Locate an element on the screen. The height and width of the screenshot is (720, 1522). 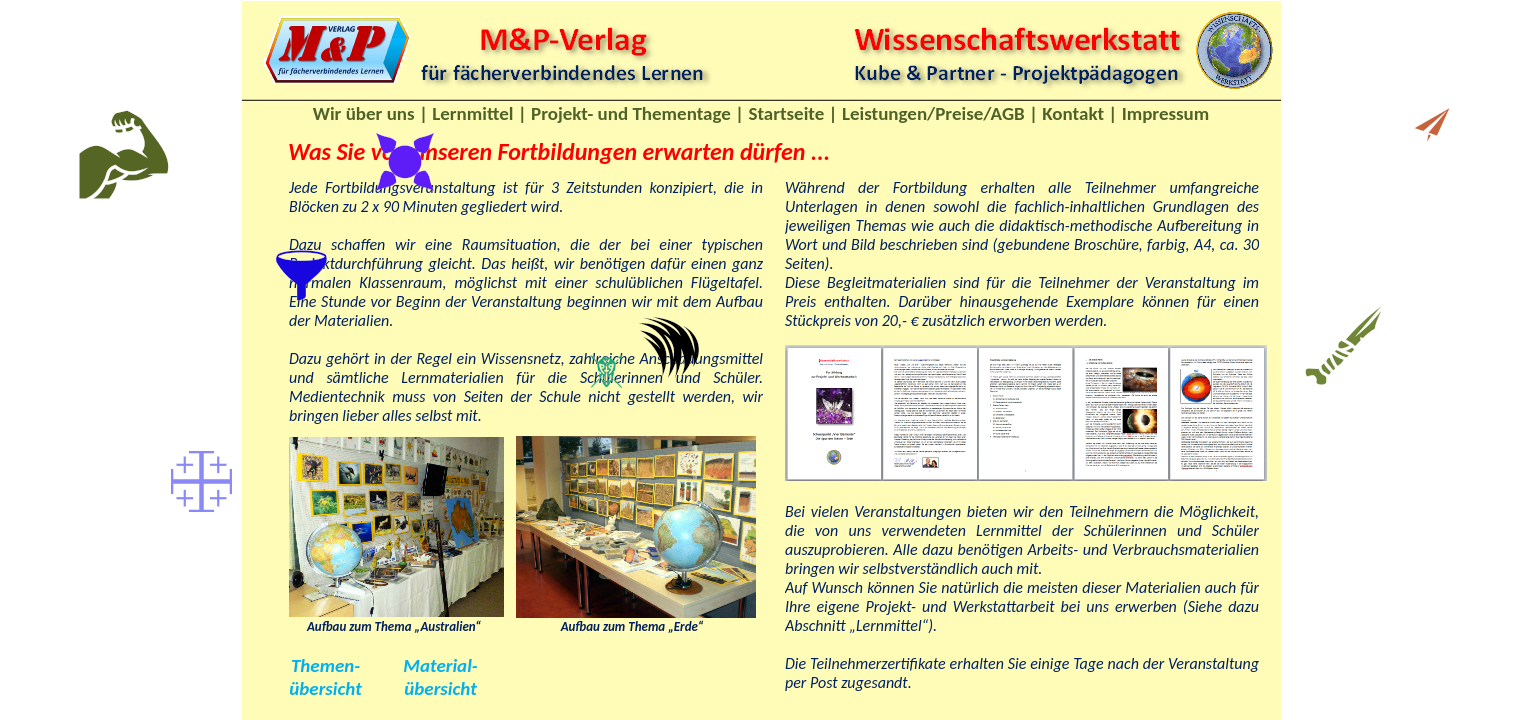
religious or faith-based content indicator is located at coordinates (201, 481).